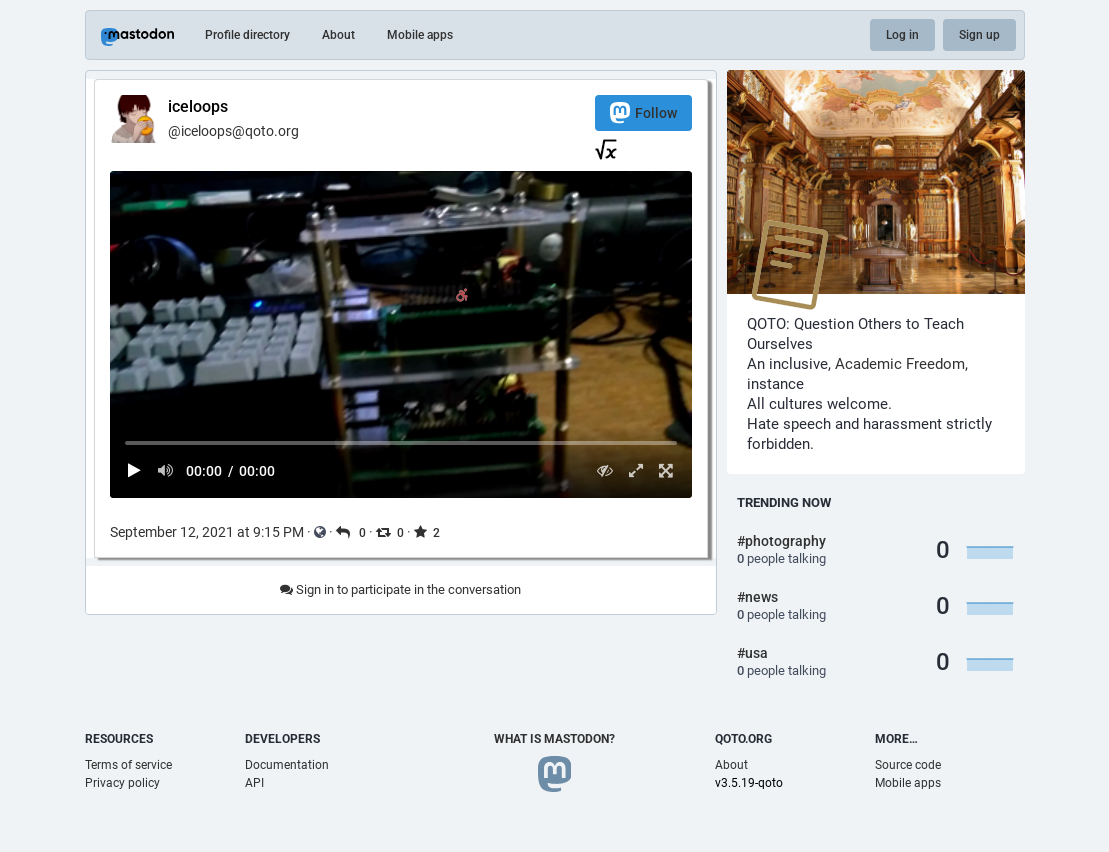 This screenshot has height=852, width=1109. What do you see at coordinates (462, 295) in the screenshot?
I see `indicates wheelchair accessibility` at bounding box center [462, 295].